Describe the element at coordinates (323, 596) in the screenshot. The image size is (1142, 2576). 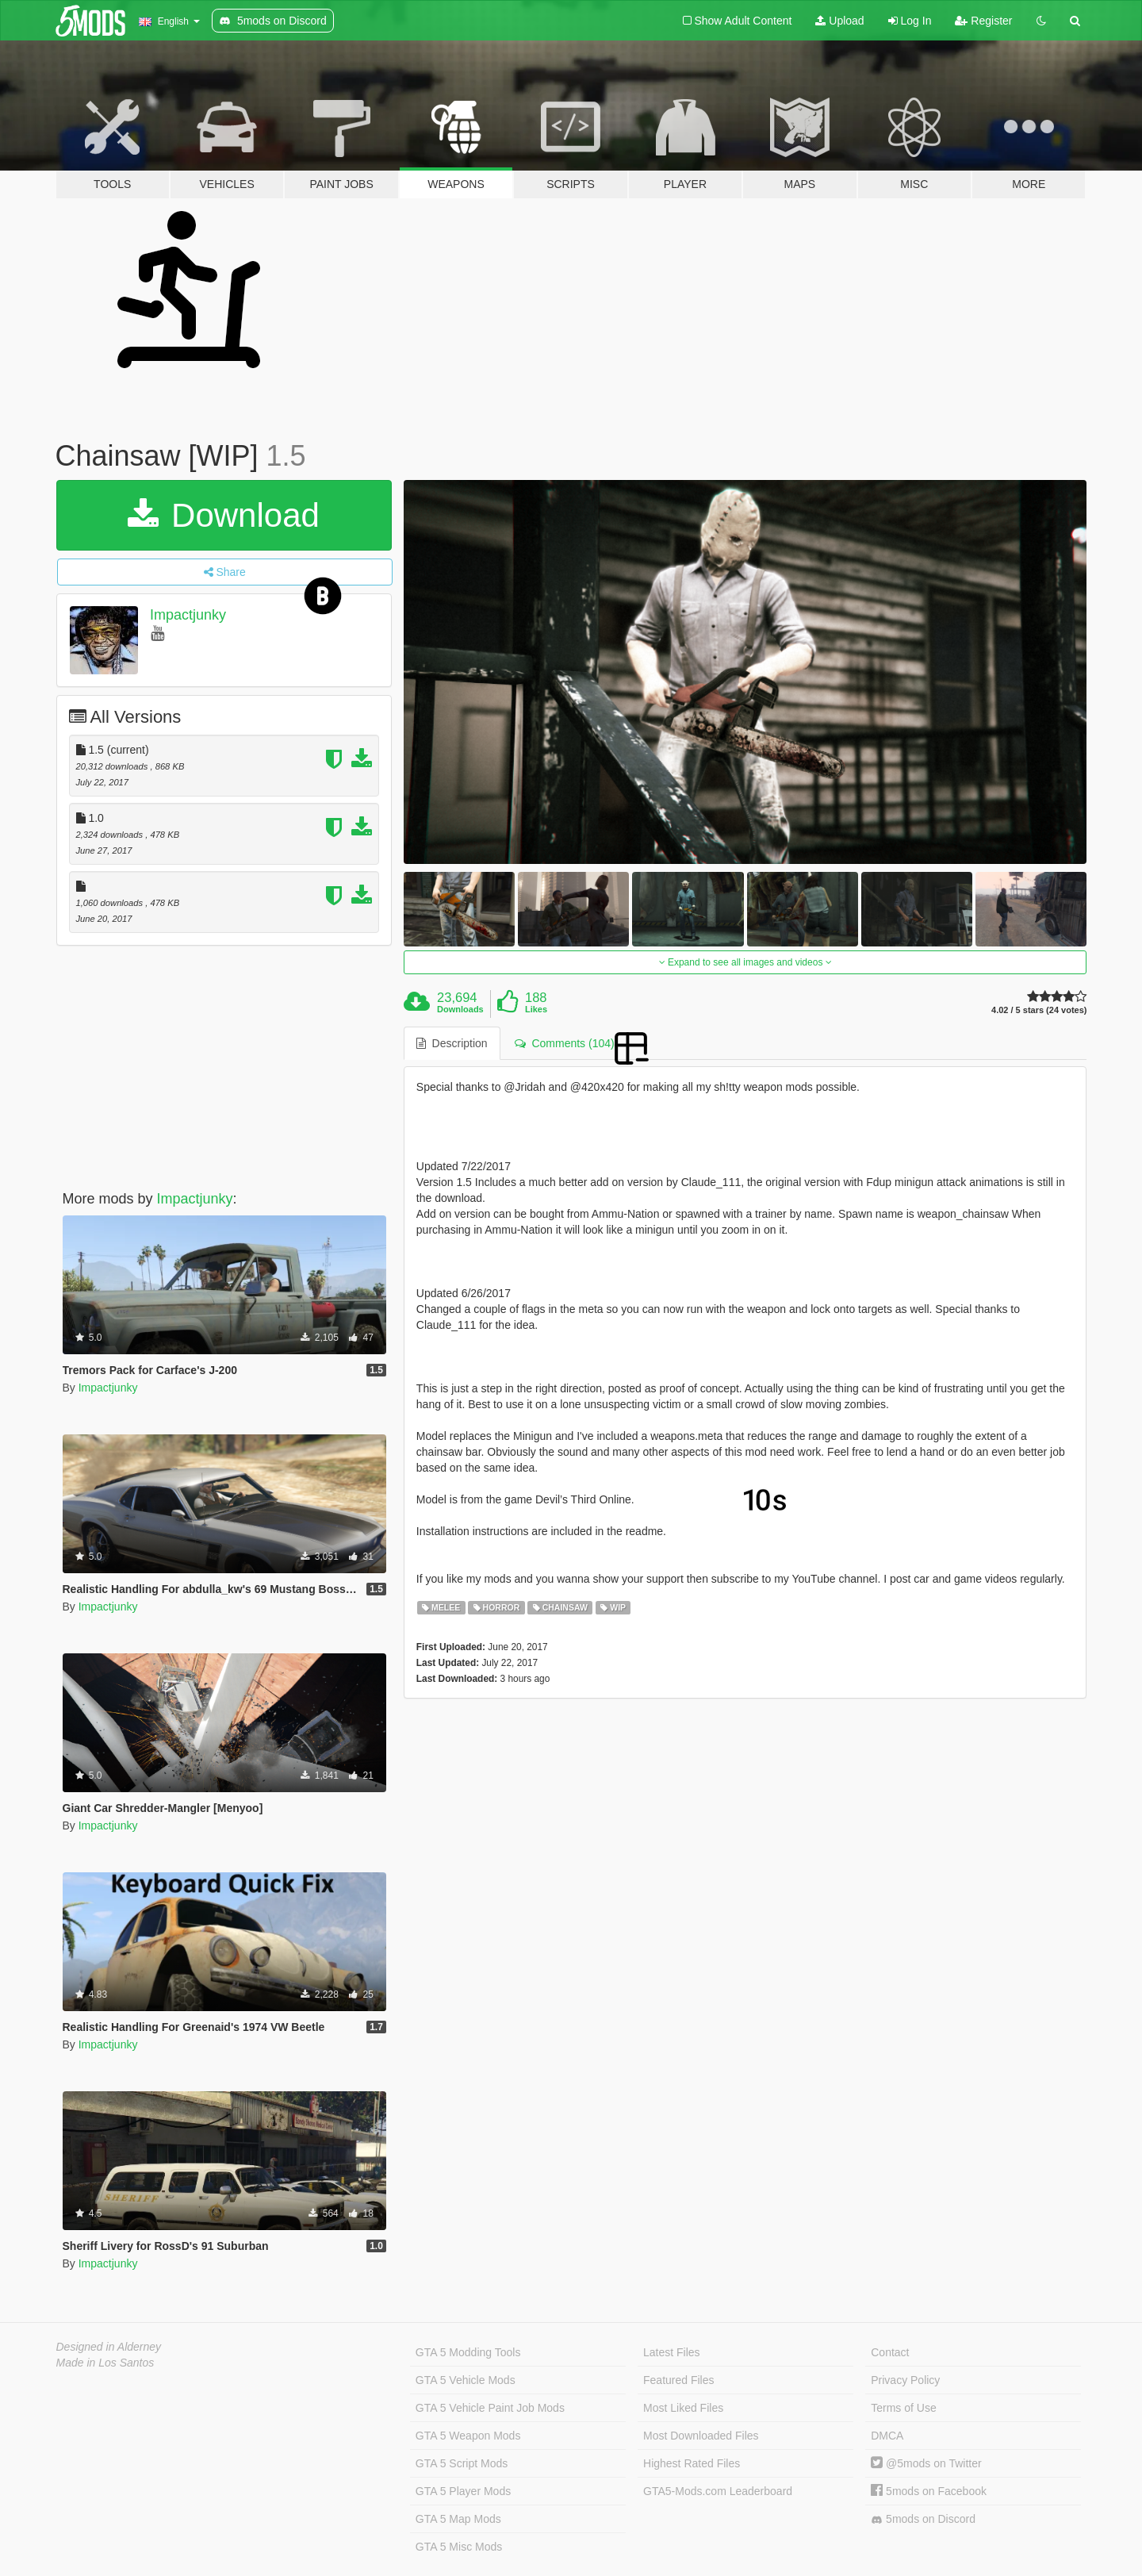
I see `apply bold formatting to selected text` at that location.